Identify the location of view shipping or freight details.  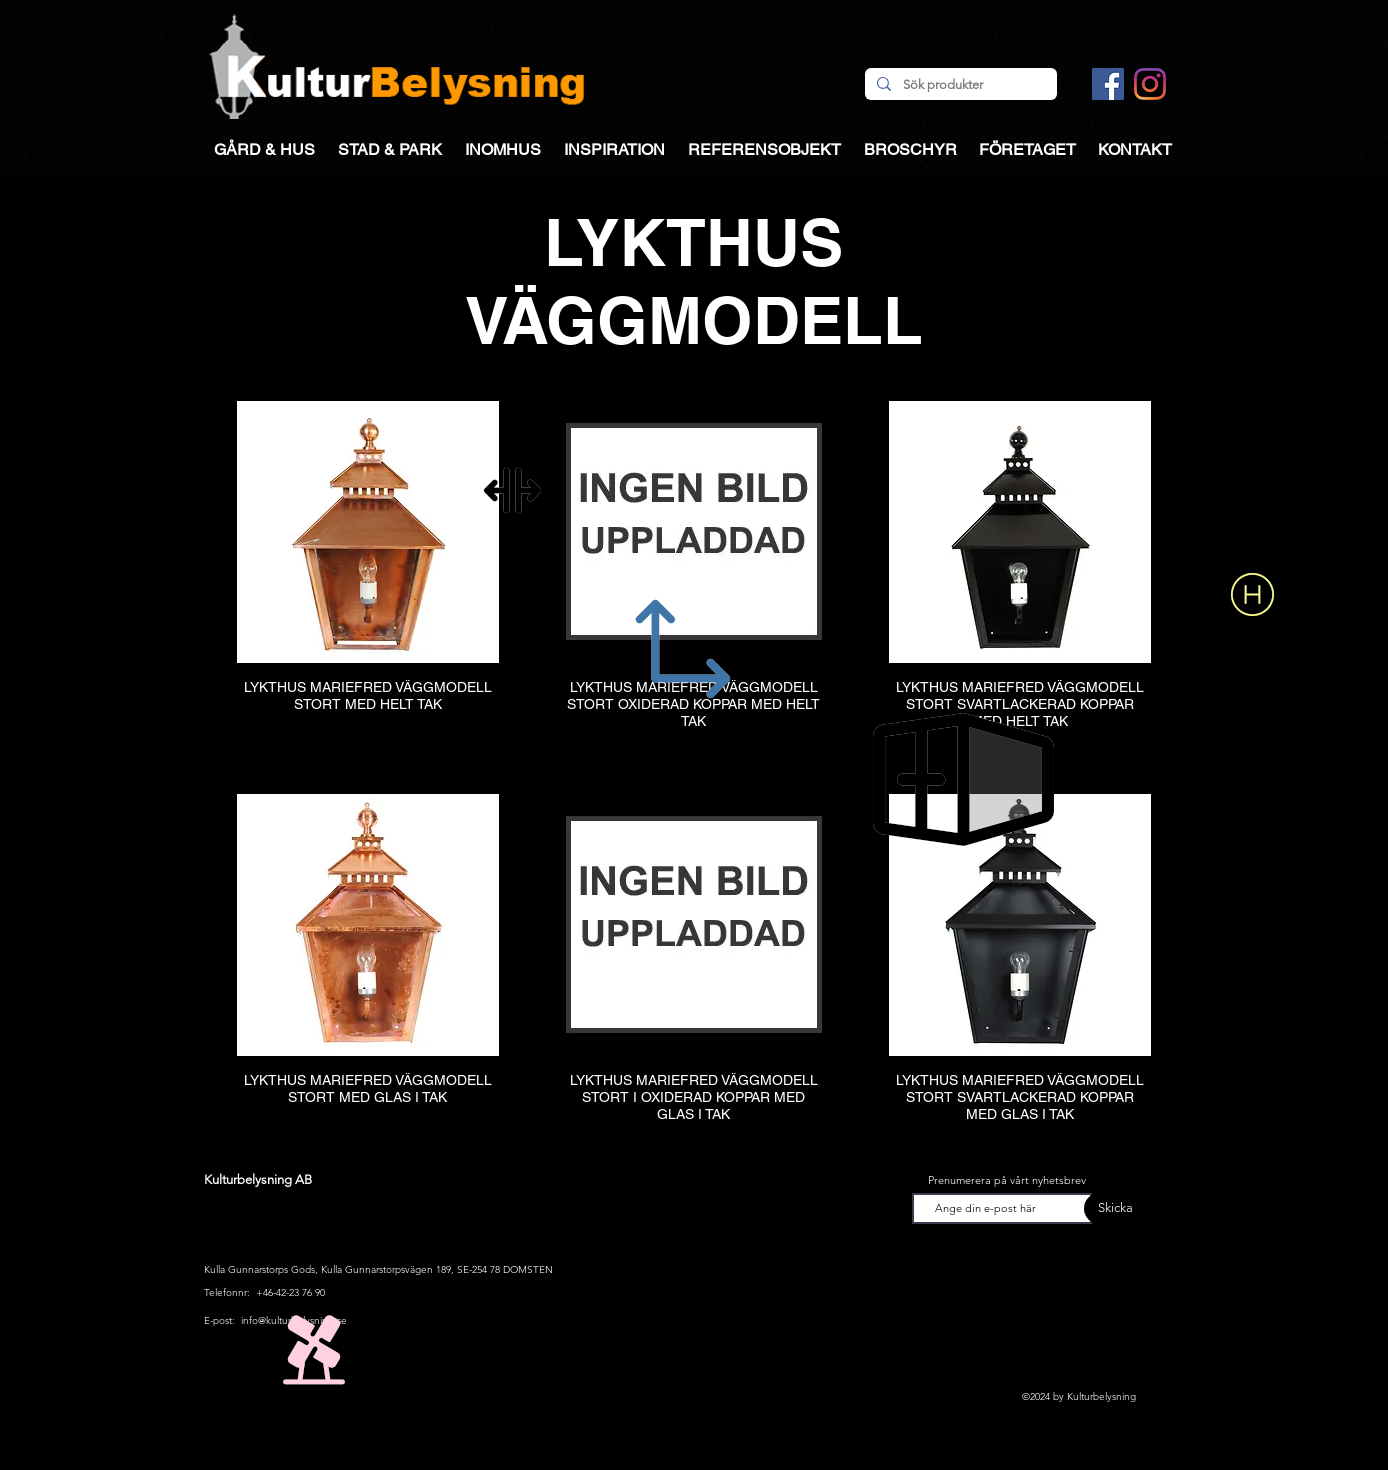
(963, 779).